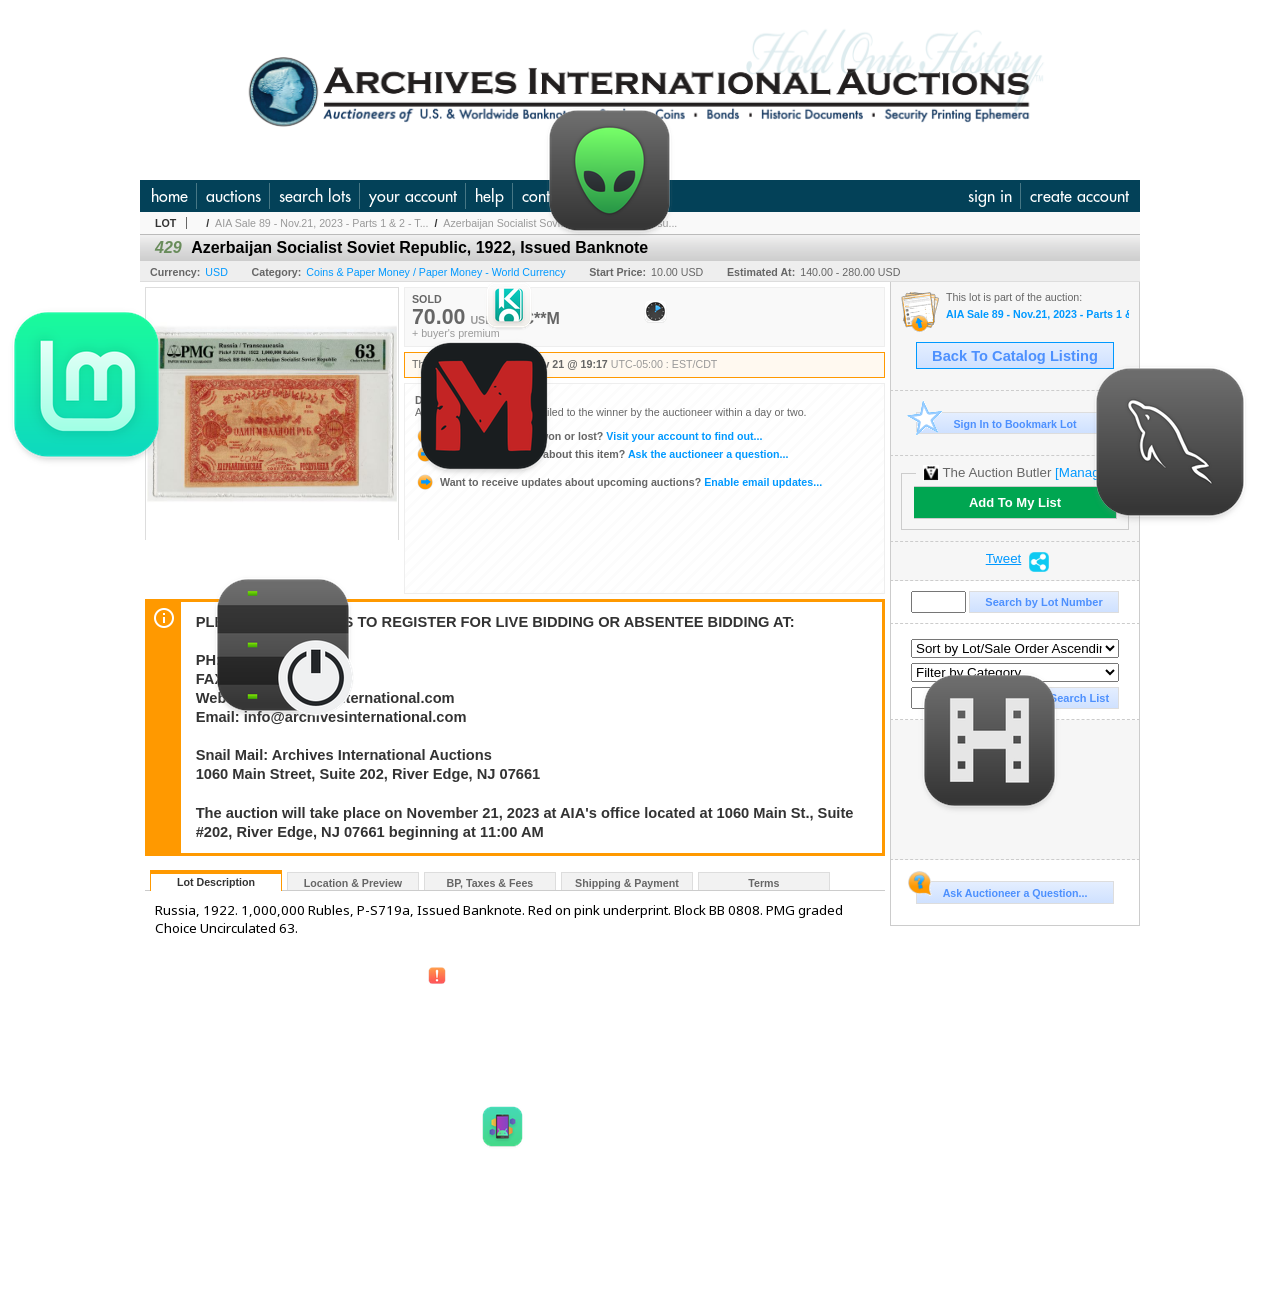 This screenshot has width=1280, height=1313. I want to click on configure network server boot preferences, so click(283, 645).